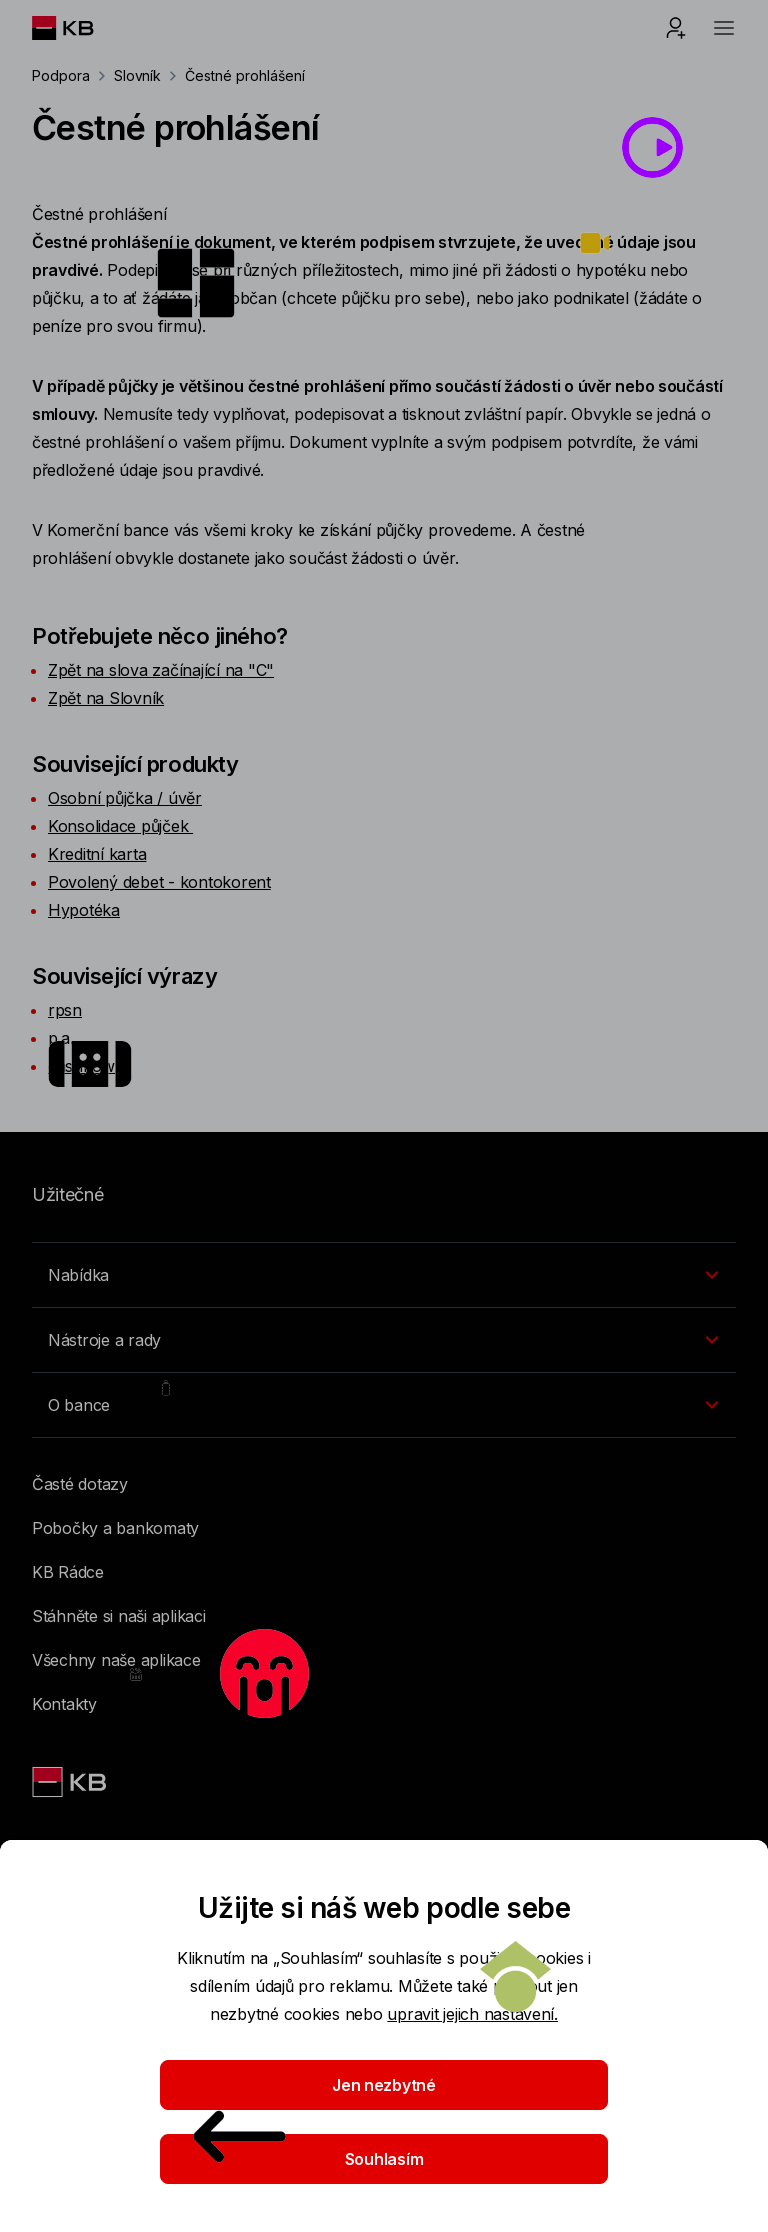 Image resolution: width=768 pixels, height=2232 pixels. I want to click on link to google scholar profile, so click(515, 1976).